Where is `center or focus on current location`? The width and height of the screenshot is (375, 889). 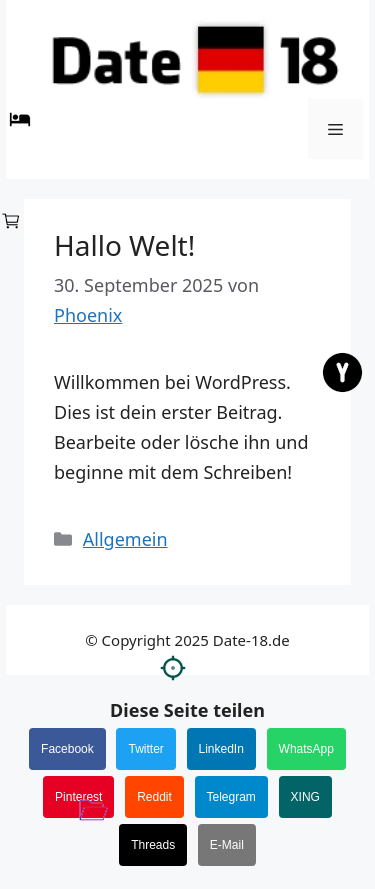 center or focus on current location is located at coordinates (173, 668).